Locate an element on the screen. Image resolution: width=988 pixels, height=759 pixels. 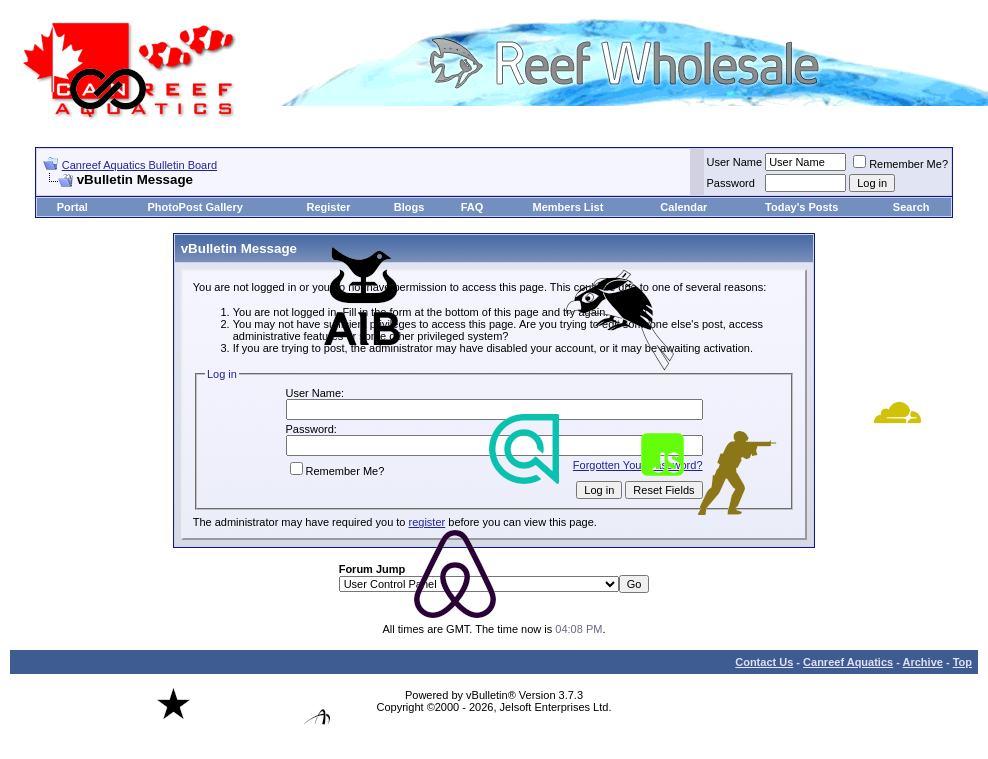
visit ReverbNation profile or website is located at coordinates (173, 703).